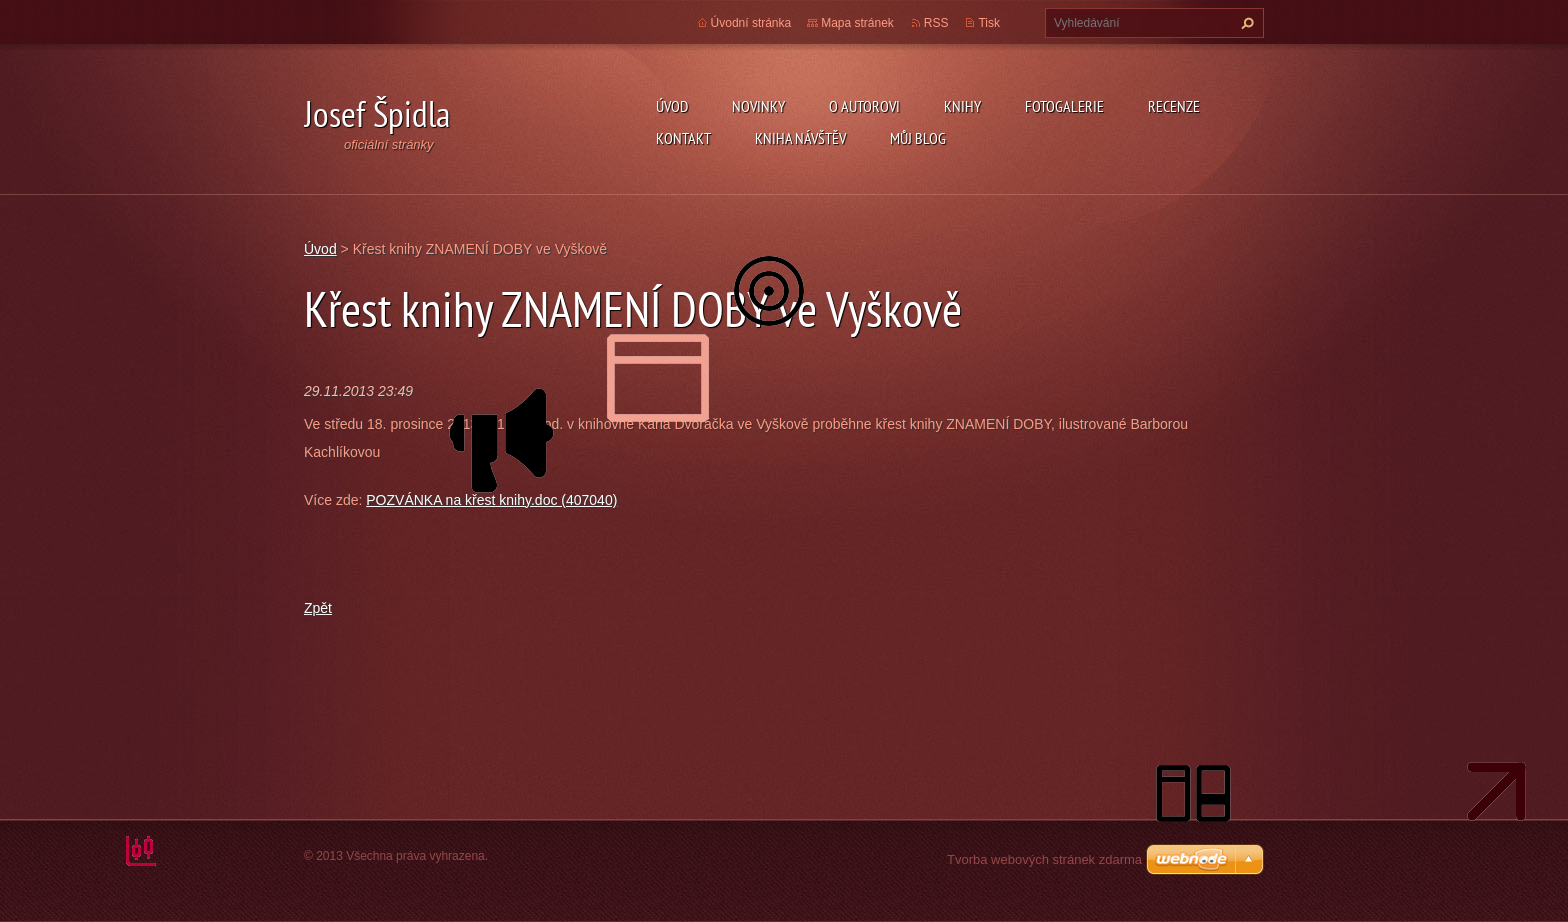  I want to click on make an announcement or broadcast, so click(501, 440).